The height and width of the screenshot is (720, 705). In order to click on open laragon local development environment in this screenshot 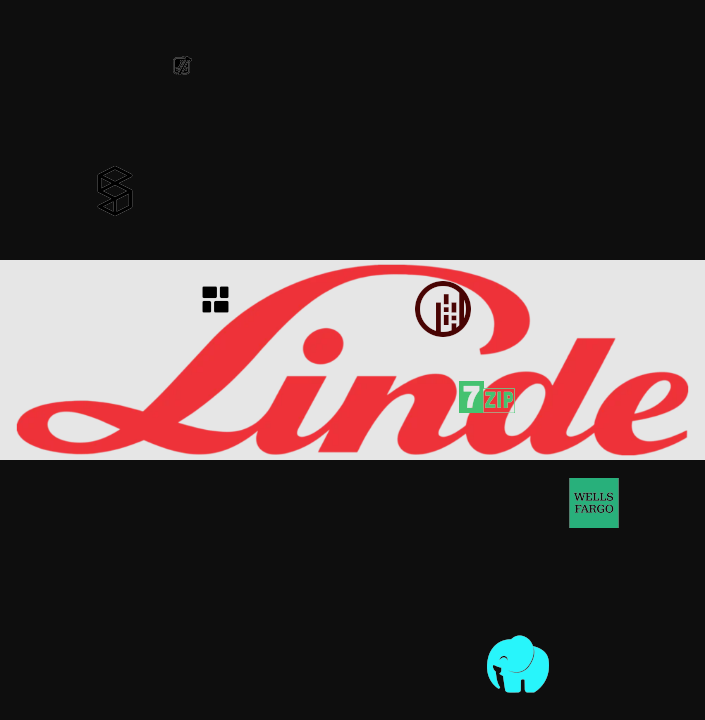, I will do `click(518, 664)`.